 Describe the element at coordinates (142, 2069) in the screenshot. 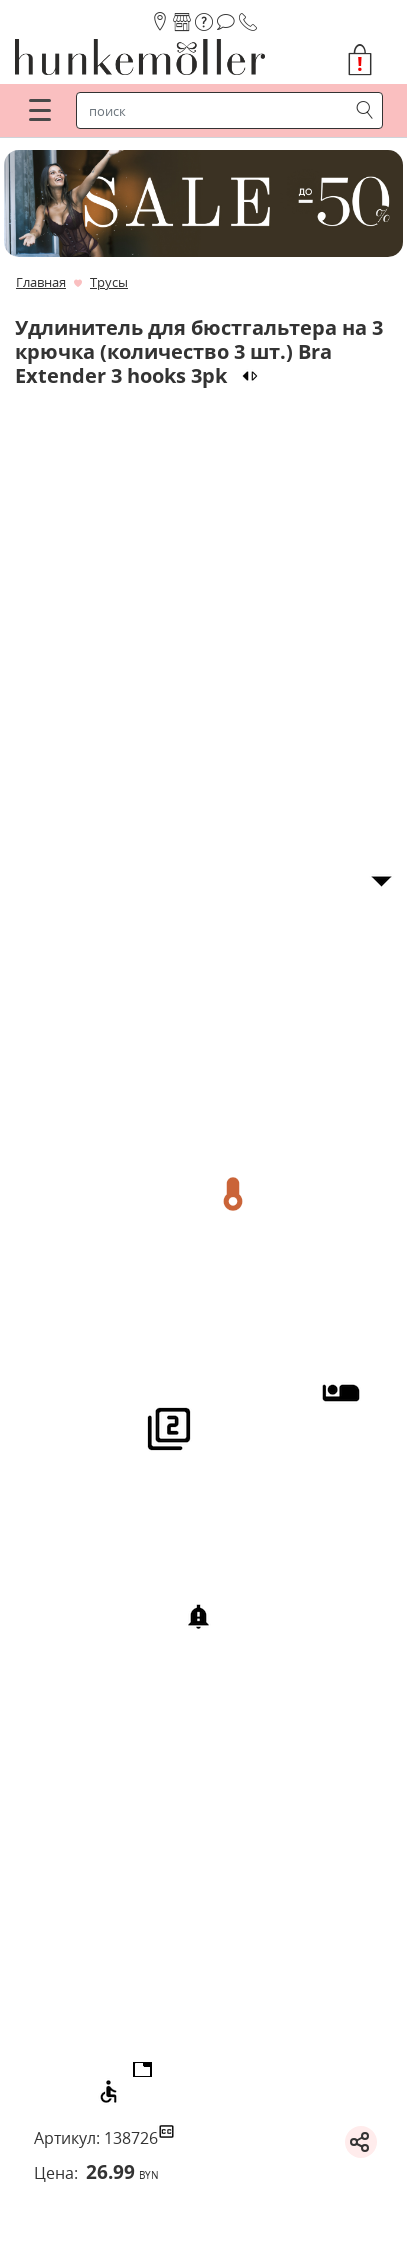

I see `open a new browser tab` at that location.